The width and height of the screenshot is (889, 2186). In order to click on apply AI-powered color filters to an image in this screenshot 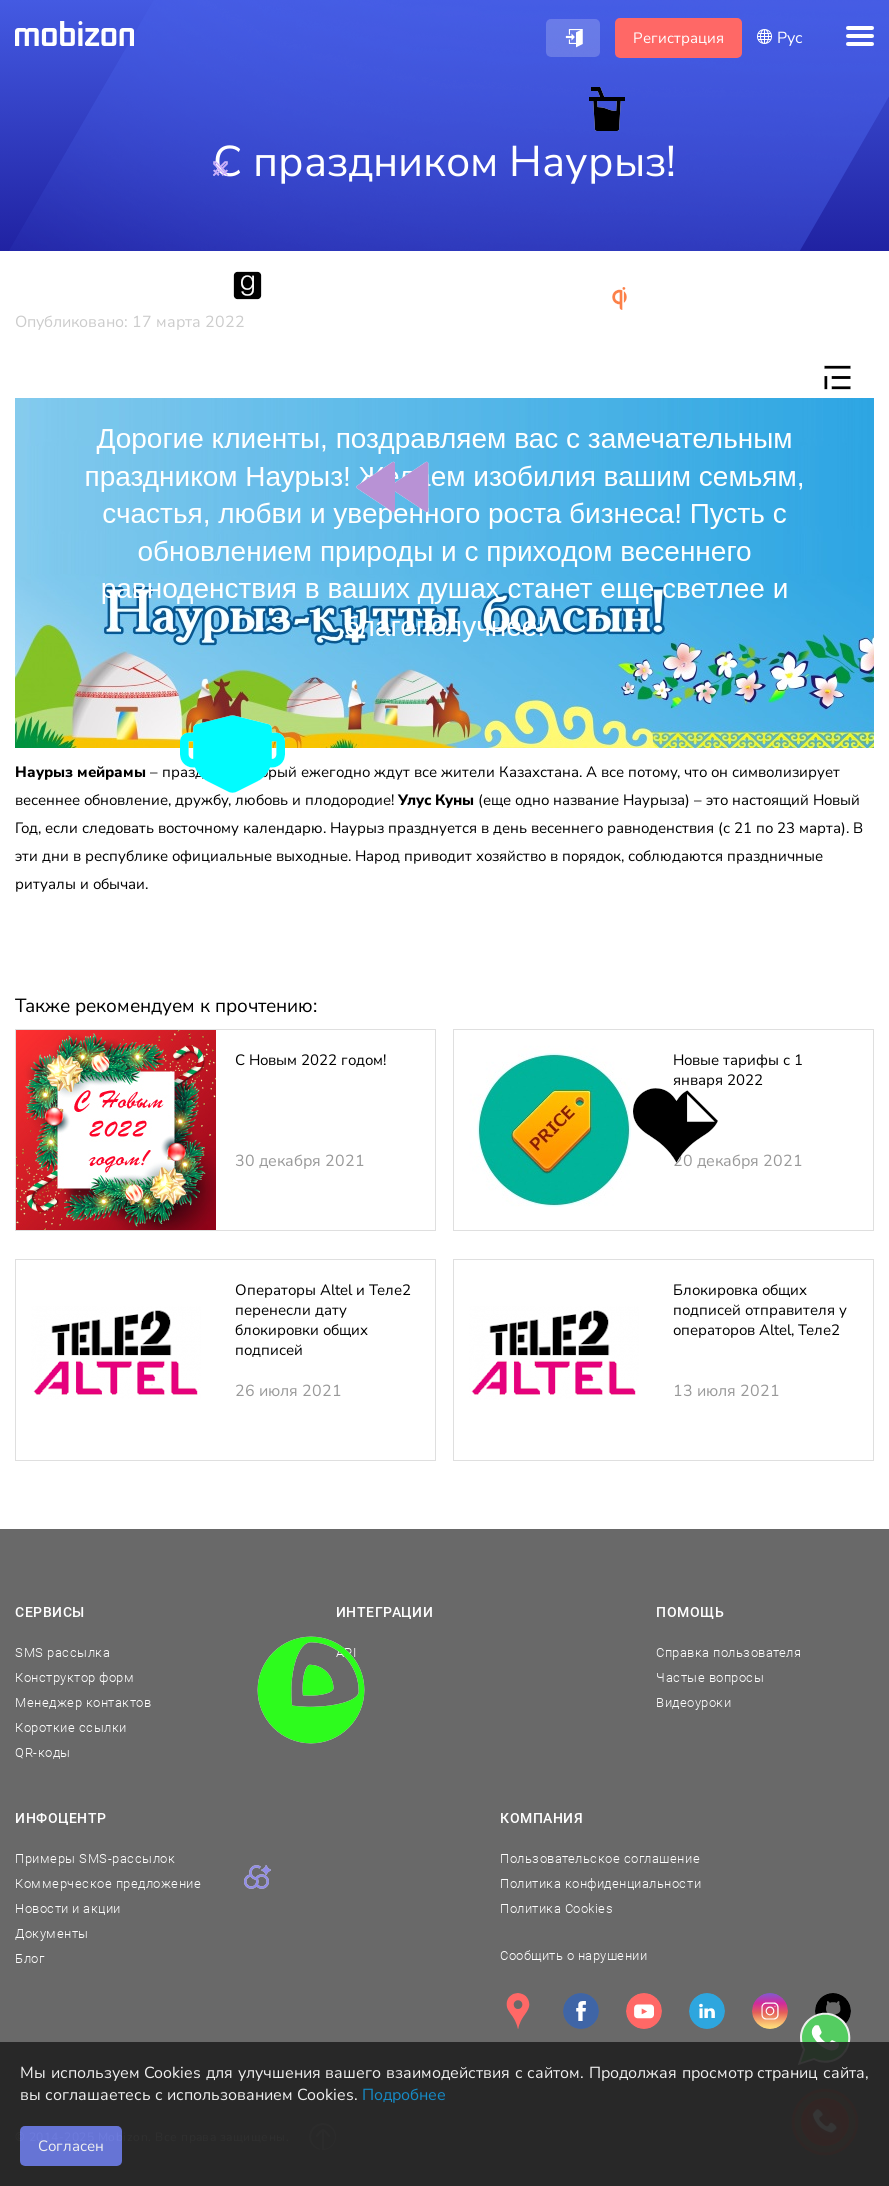, I will do `click(256, 1878)`.